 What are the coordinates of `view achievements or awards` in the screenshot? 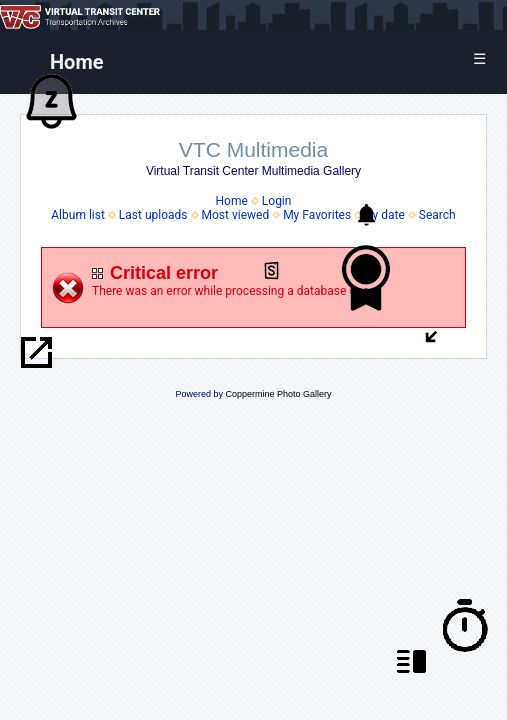 It's located at (366, 278).